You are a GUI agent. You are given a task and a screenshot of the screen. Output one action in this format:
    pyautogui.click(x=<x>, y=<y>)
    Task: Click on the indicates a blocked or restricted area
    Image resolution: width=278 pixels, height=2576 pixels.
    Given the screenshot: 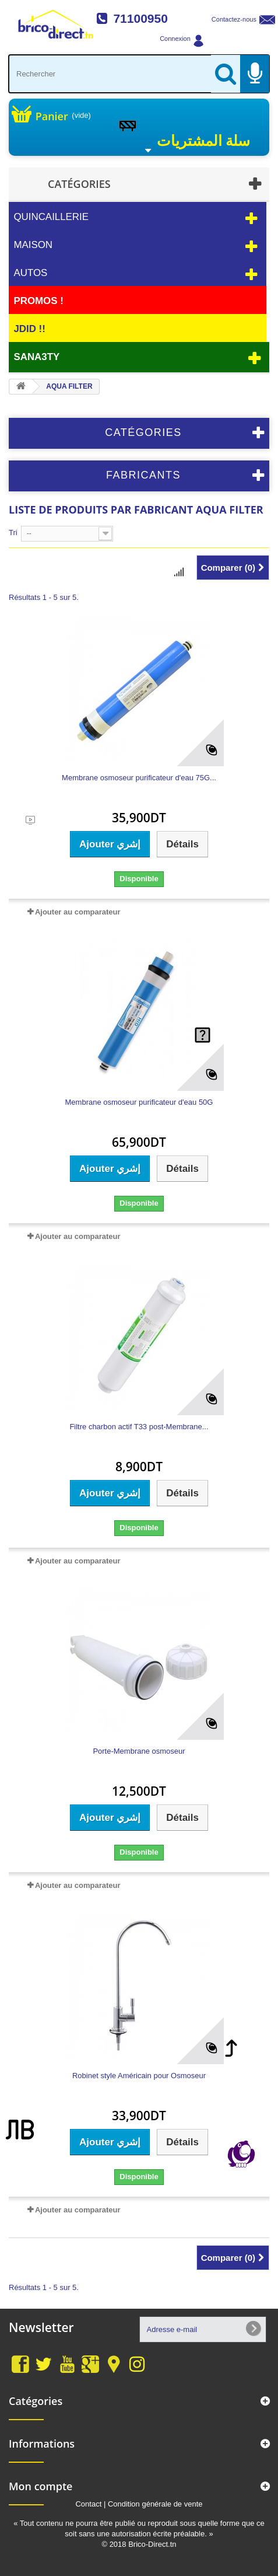 What is the action you would take?
    pyautogui.click(x=128, y=125)
    